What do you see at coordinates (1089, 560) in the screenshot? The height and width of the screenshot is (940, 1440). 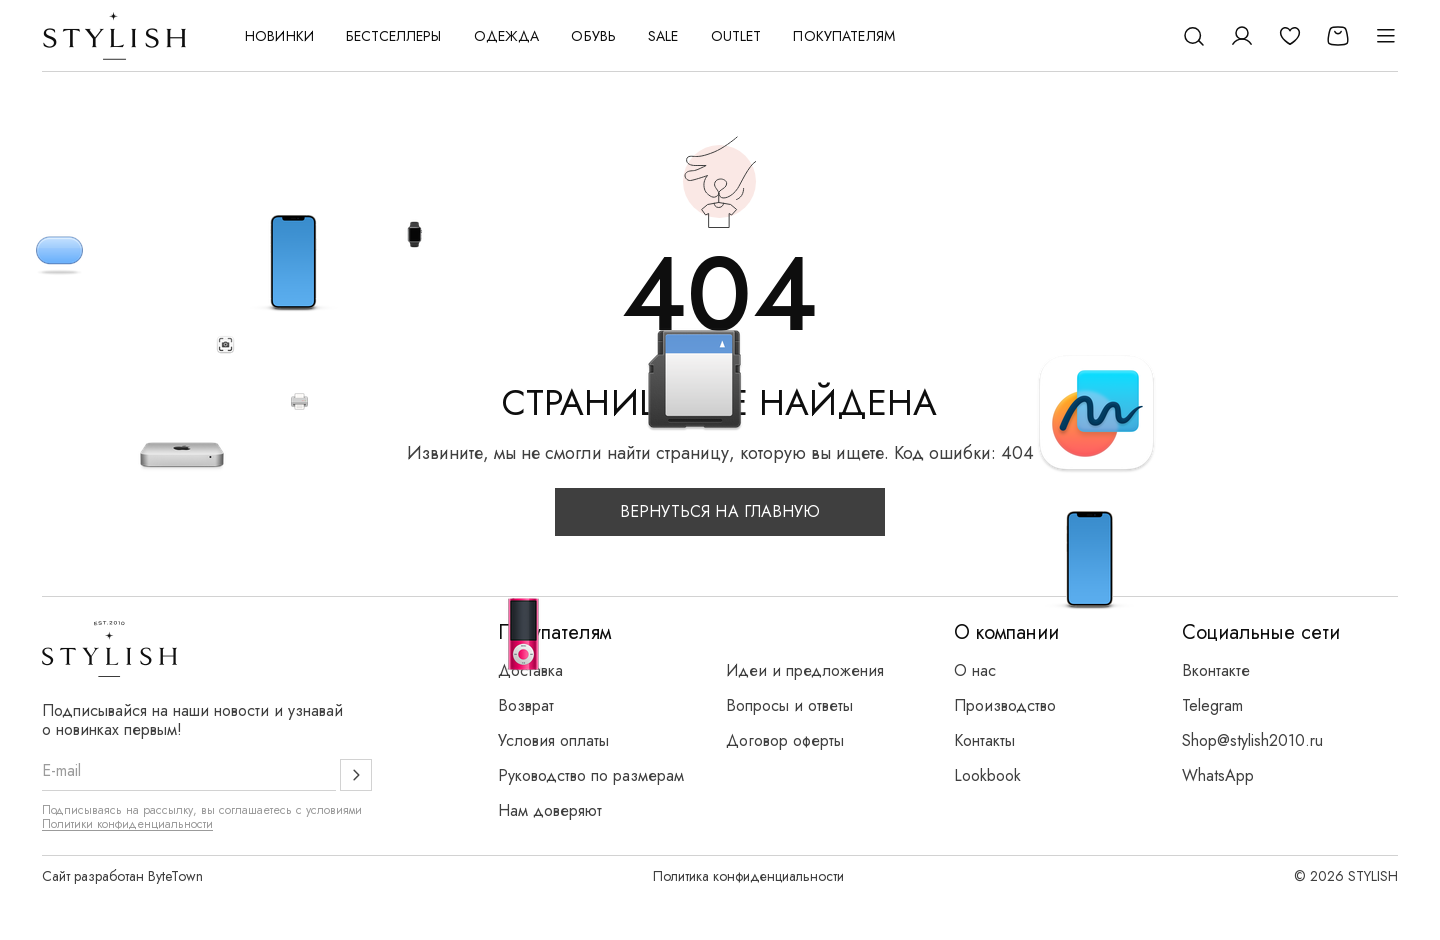 I see `iPhone 12 mini device icon` at bounding box center [1089, 560].